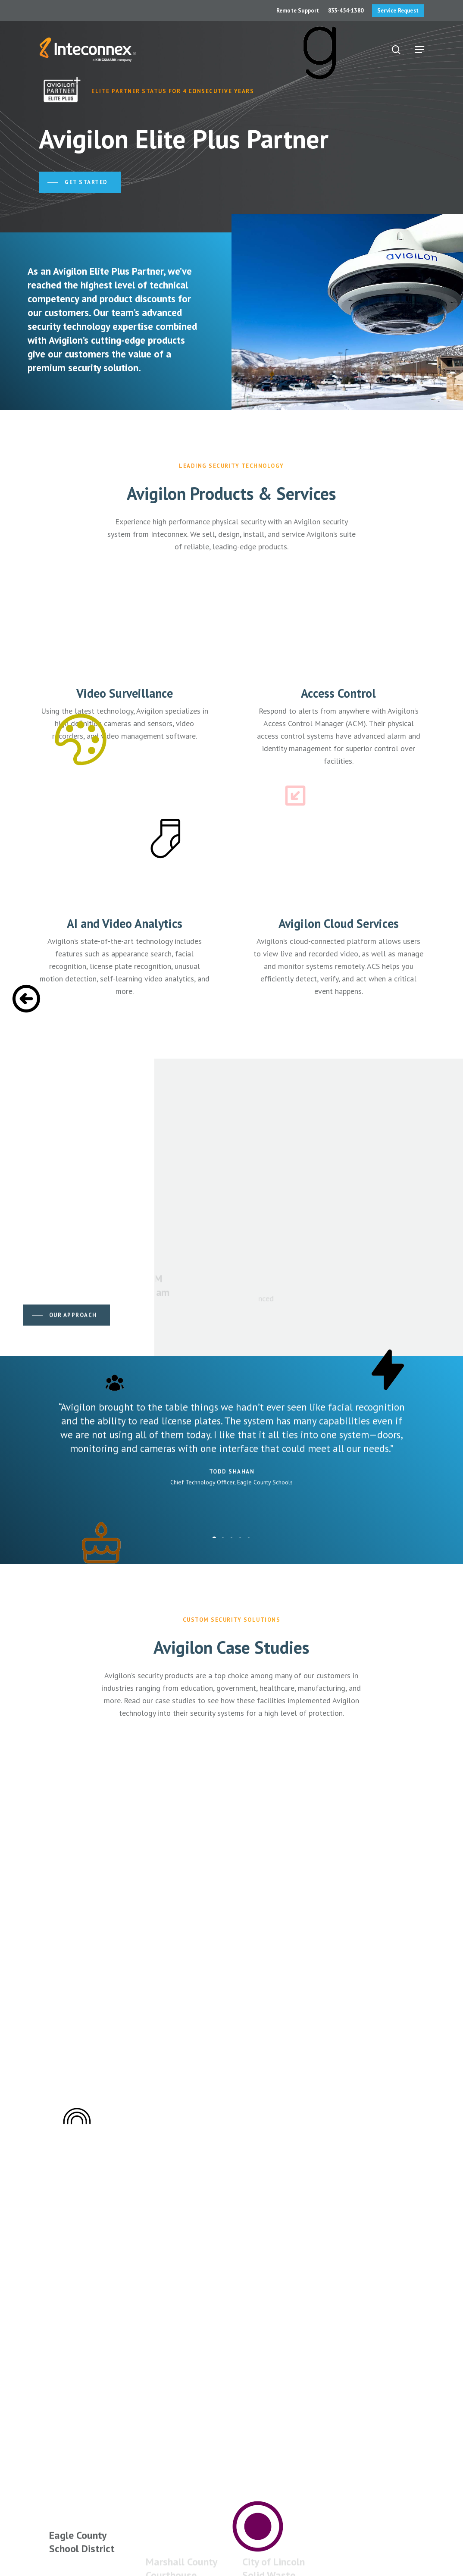  Describe the element at coordinates (26, 999) in the screenshot. I see `go back to the previous screen` at that location.